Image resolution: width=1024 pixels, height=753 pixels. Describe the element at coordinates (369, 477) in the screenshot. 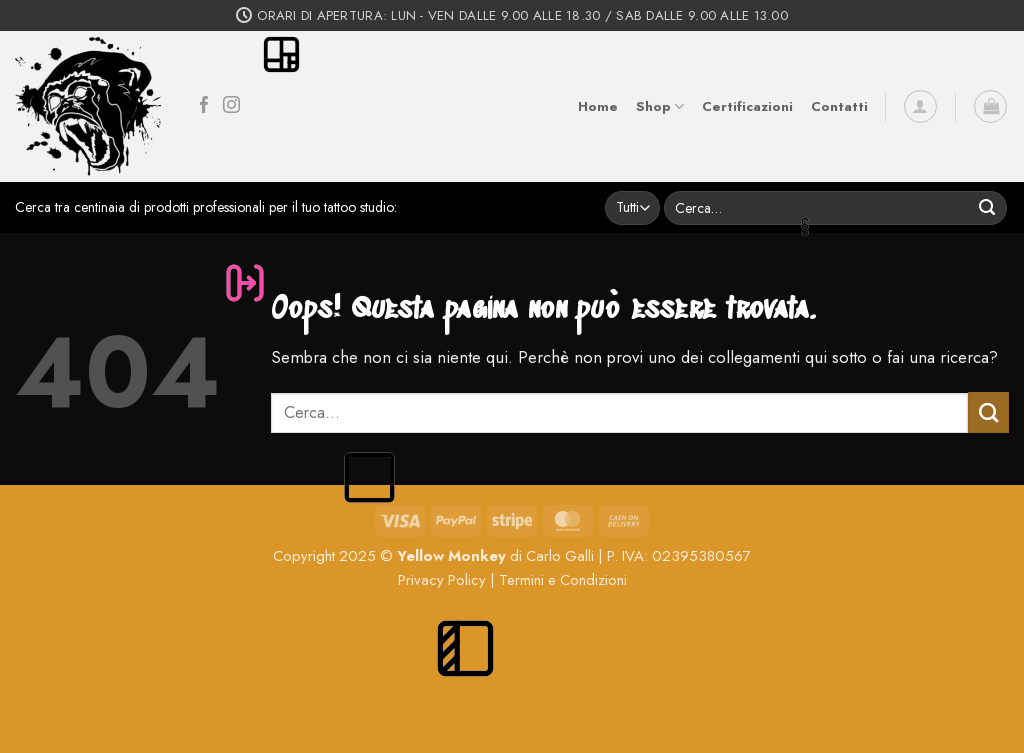

I see `stop media playback` at that location.